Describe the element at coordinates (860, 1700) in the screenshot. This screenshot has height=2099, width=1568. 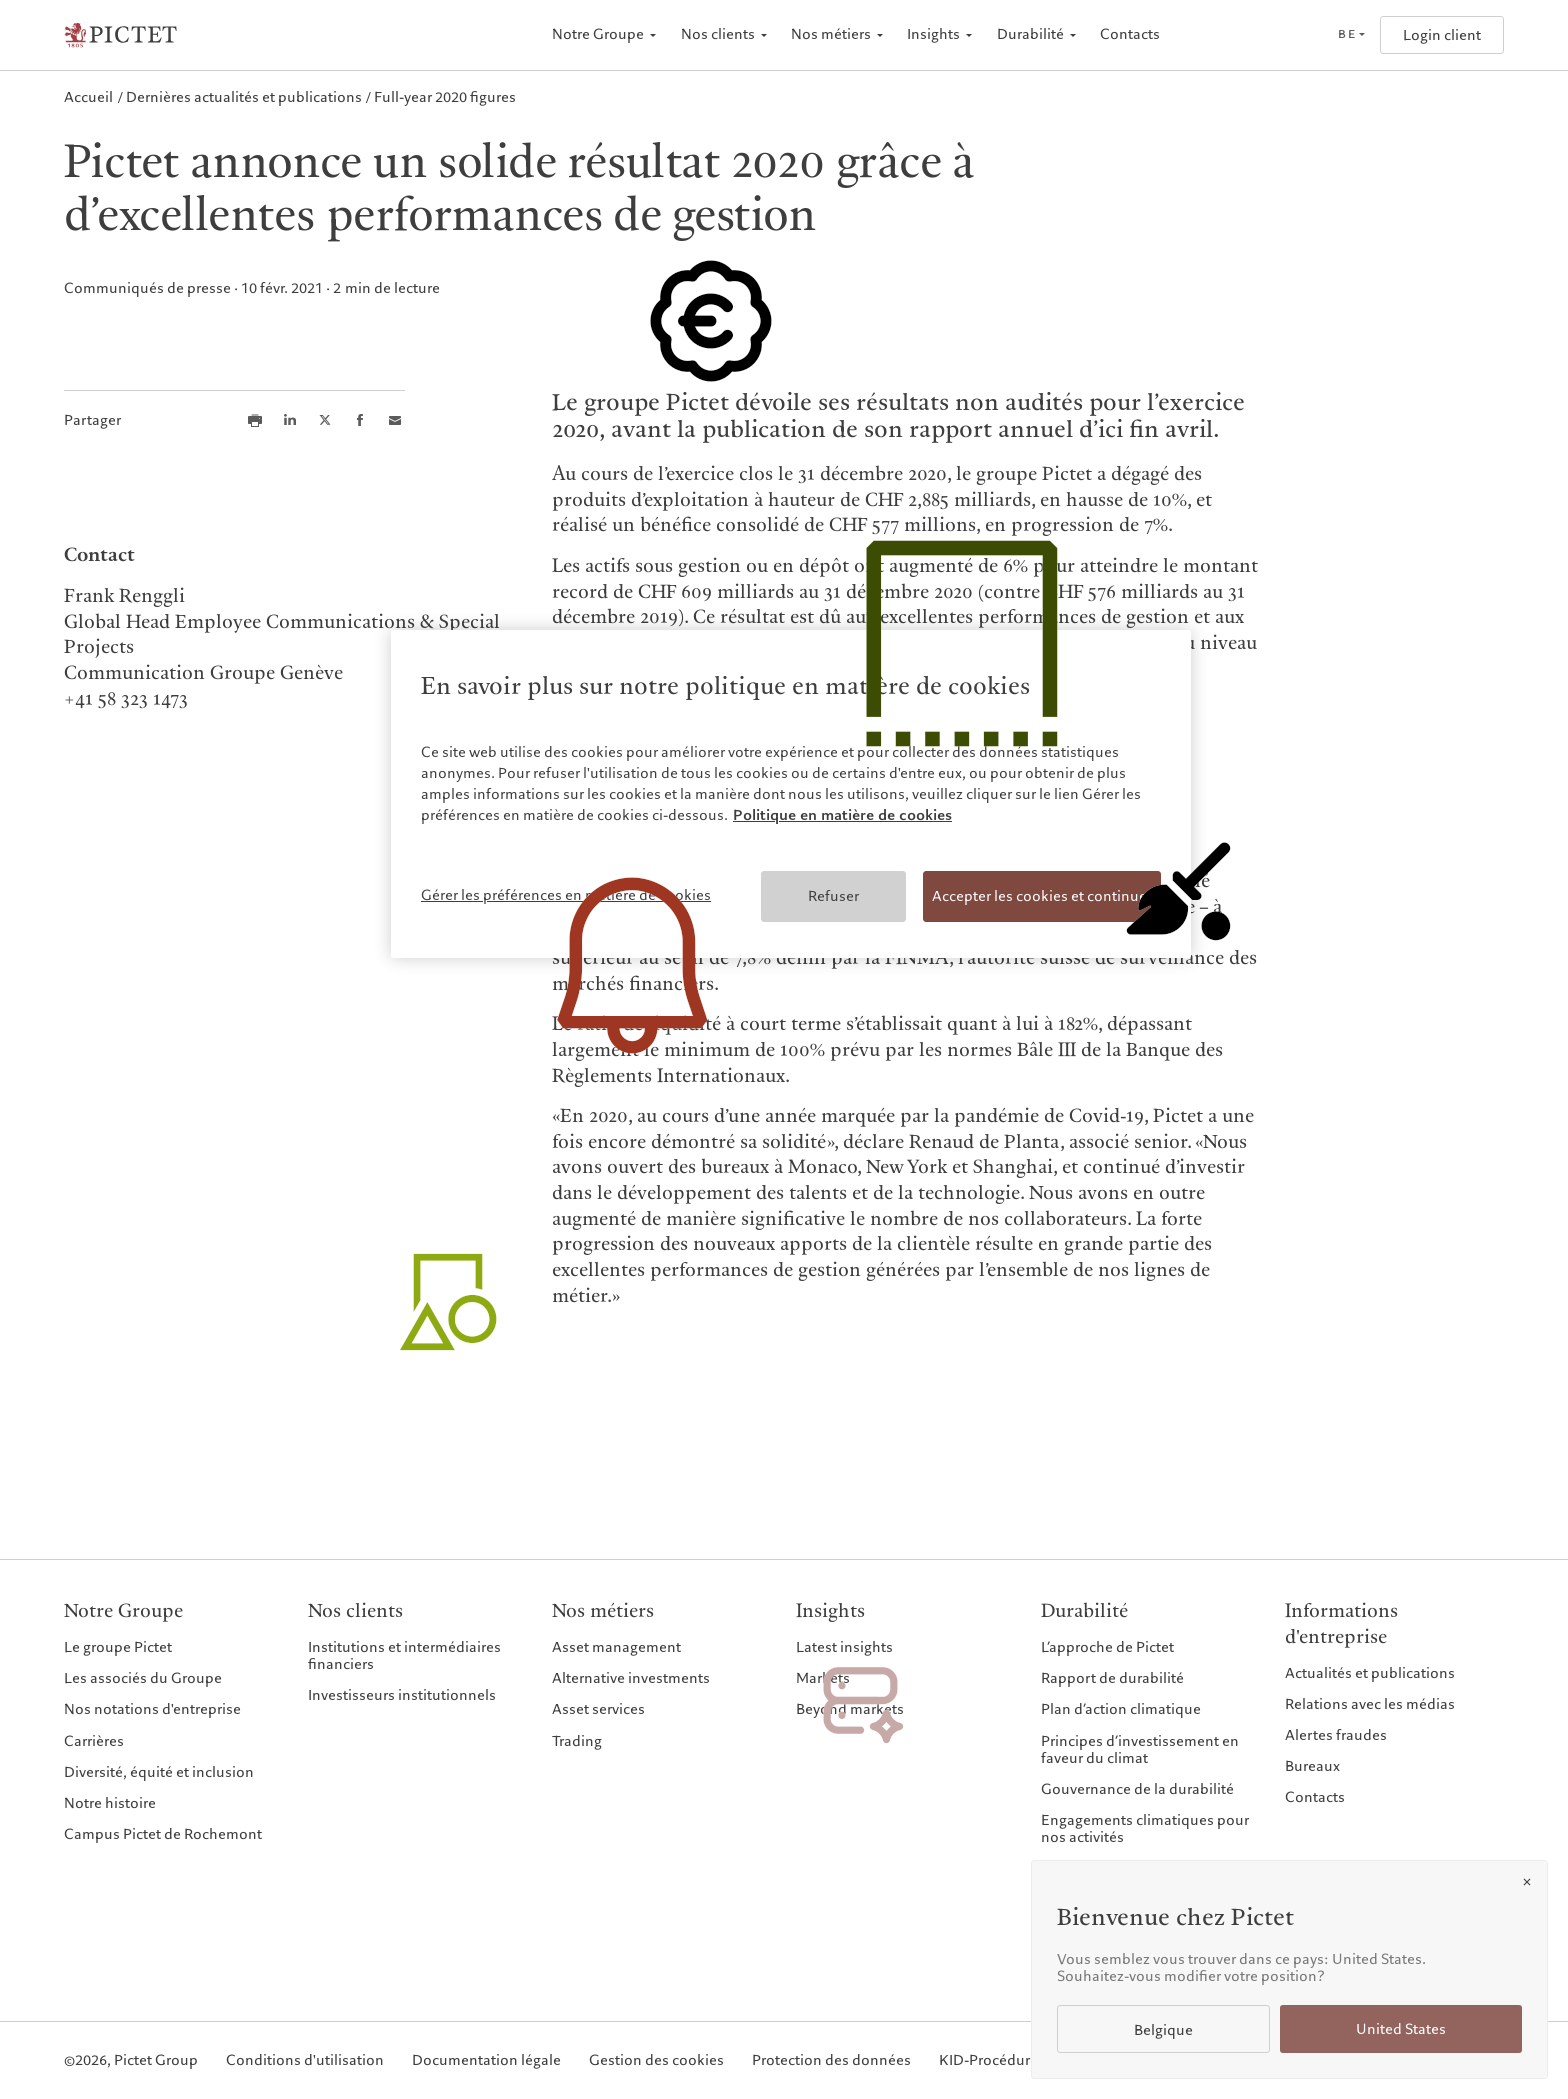
I see `access AI-powered server features` at that location.